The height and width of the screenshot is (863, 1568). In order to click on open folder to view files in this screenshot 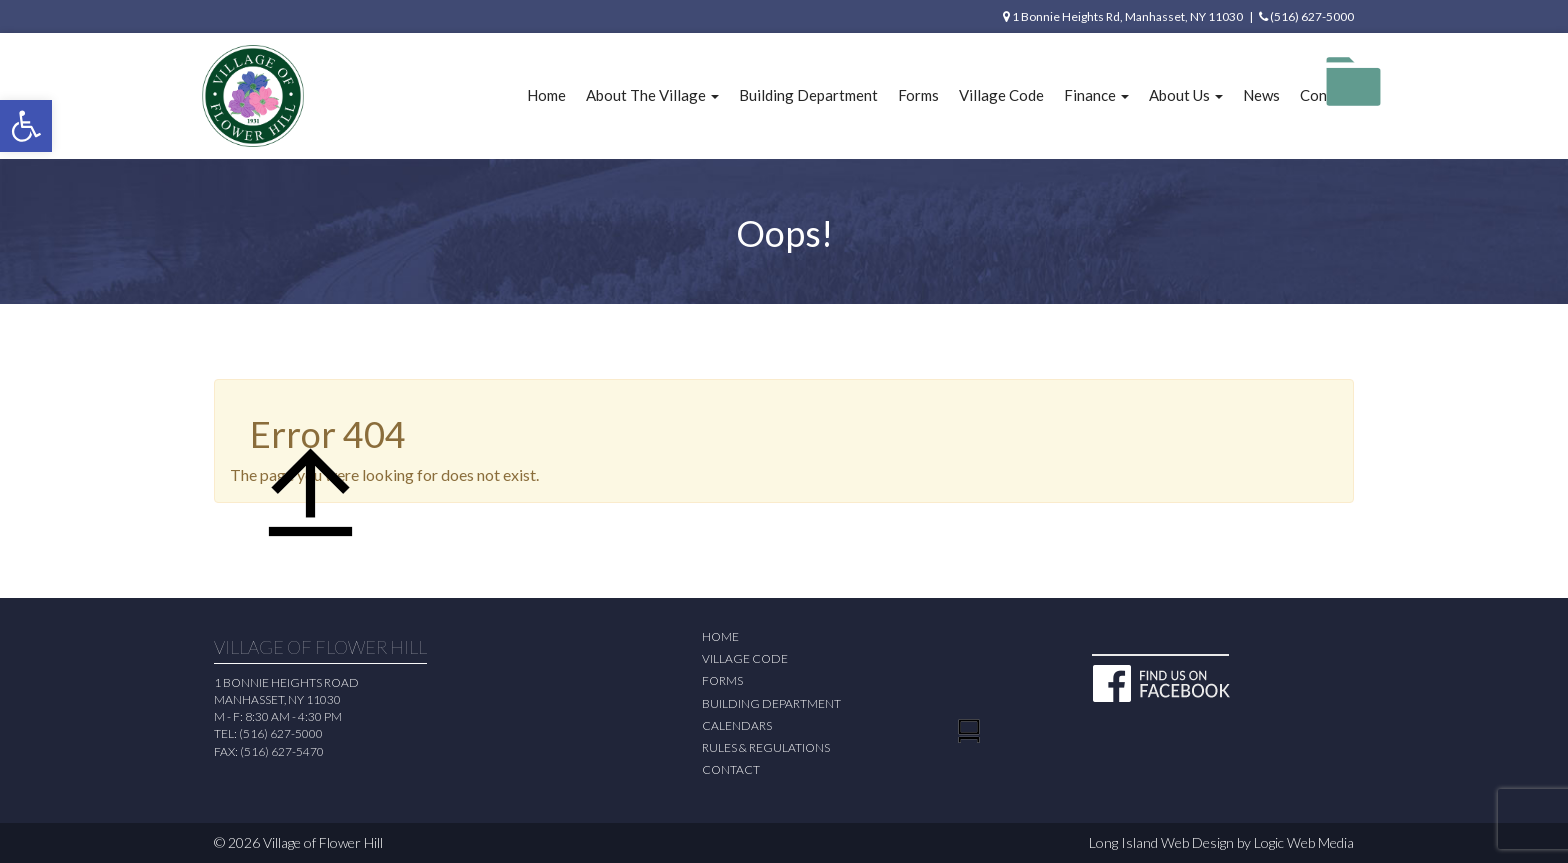, I will do `click(1353, 81)`.